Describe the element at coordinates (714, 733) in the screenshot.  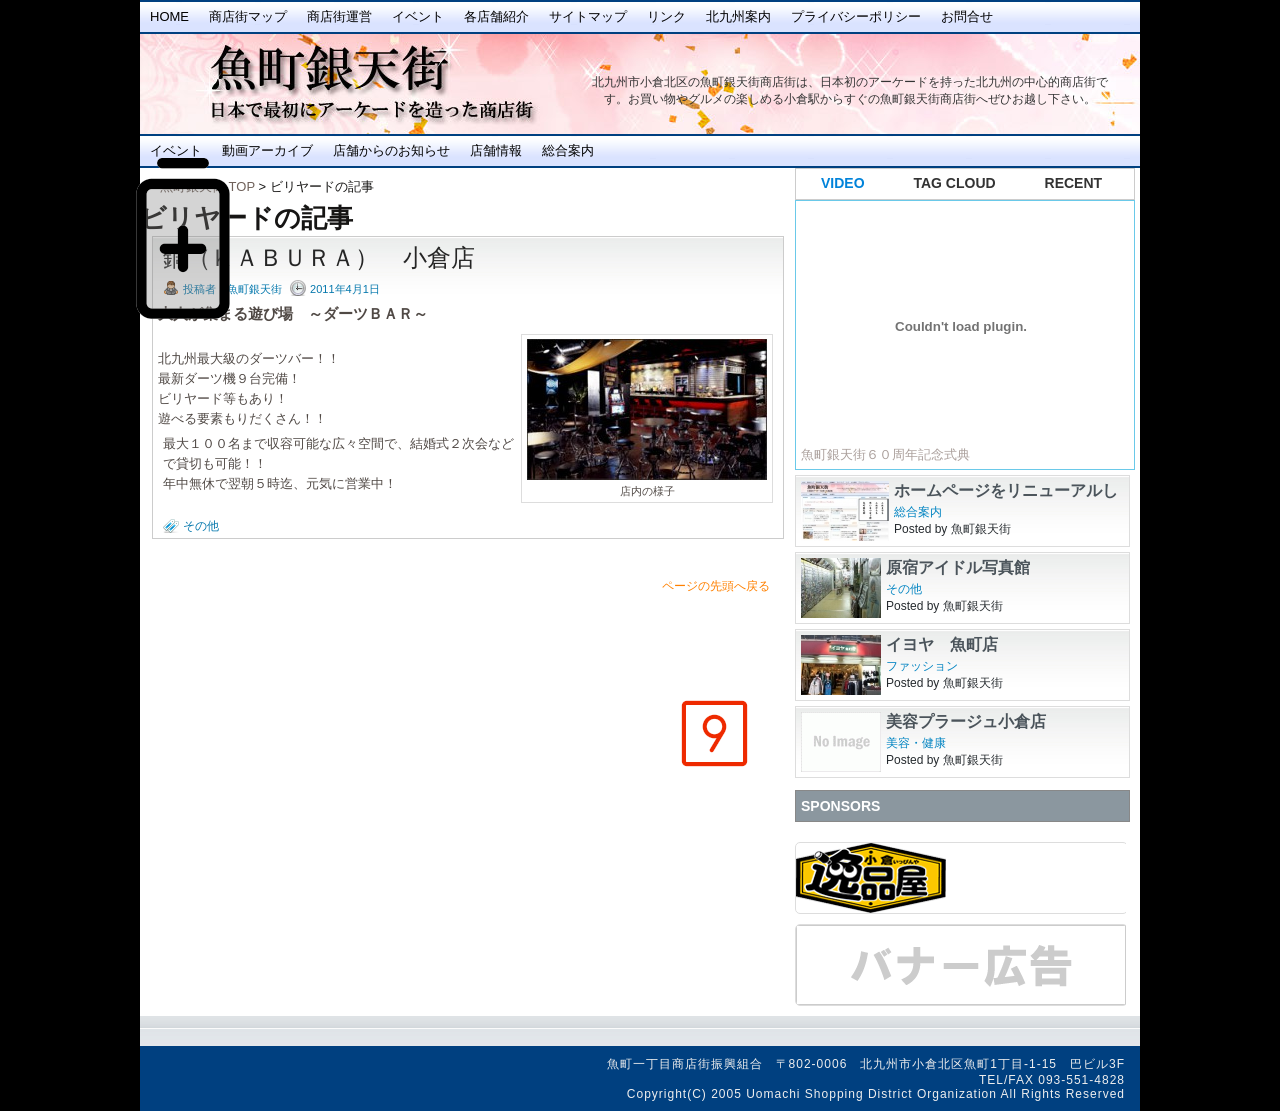
I see `select or input the number nine` at that location.